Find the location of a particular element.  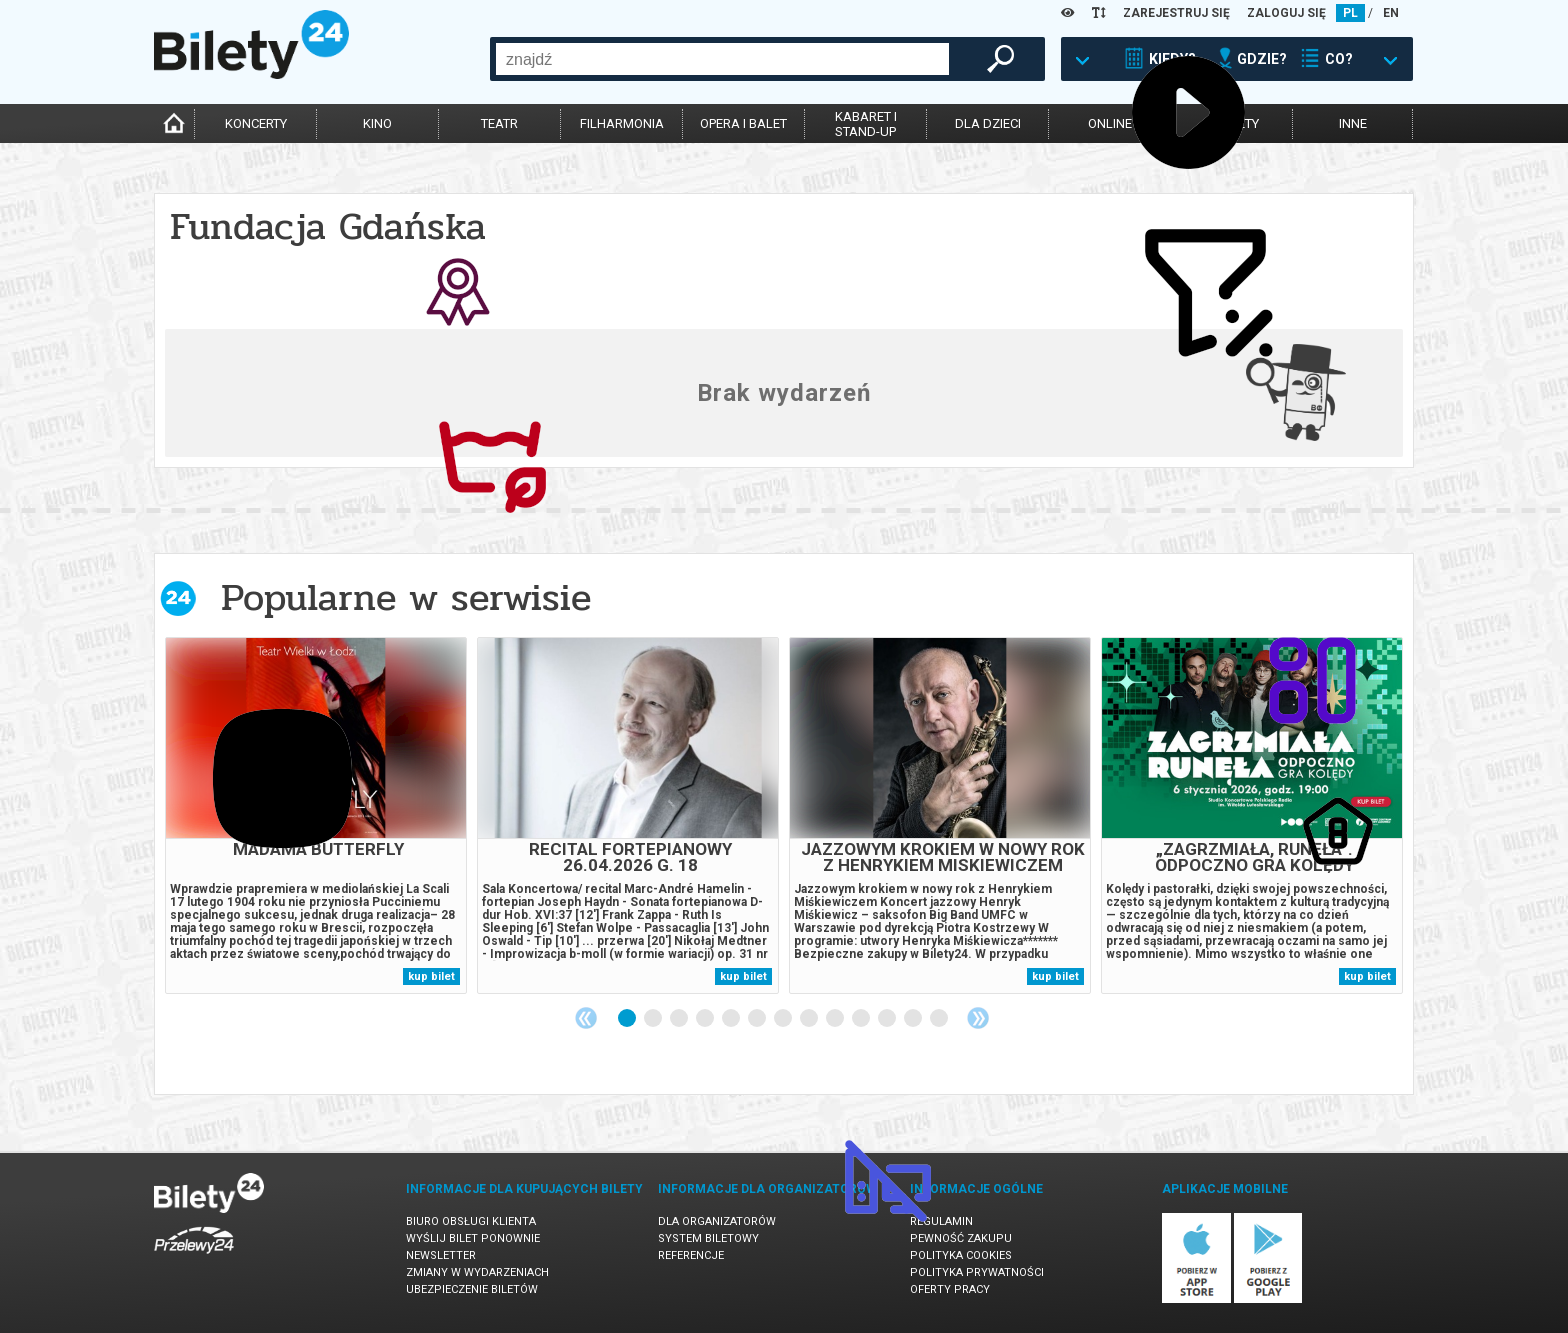

indicates desktop computer is offline or disconnected is located at coordinates (886, 1181).